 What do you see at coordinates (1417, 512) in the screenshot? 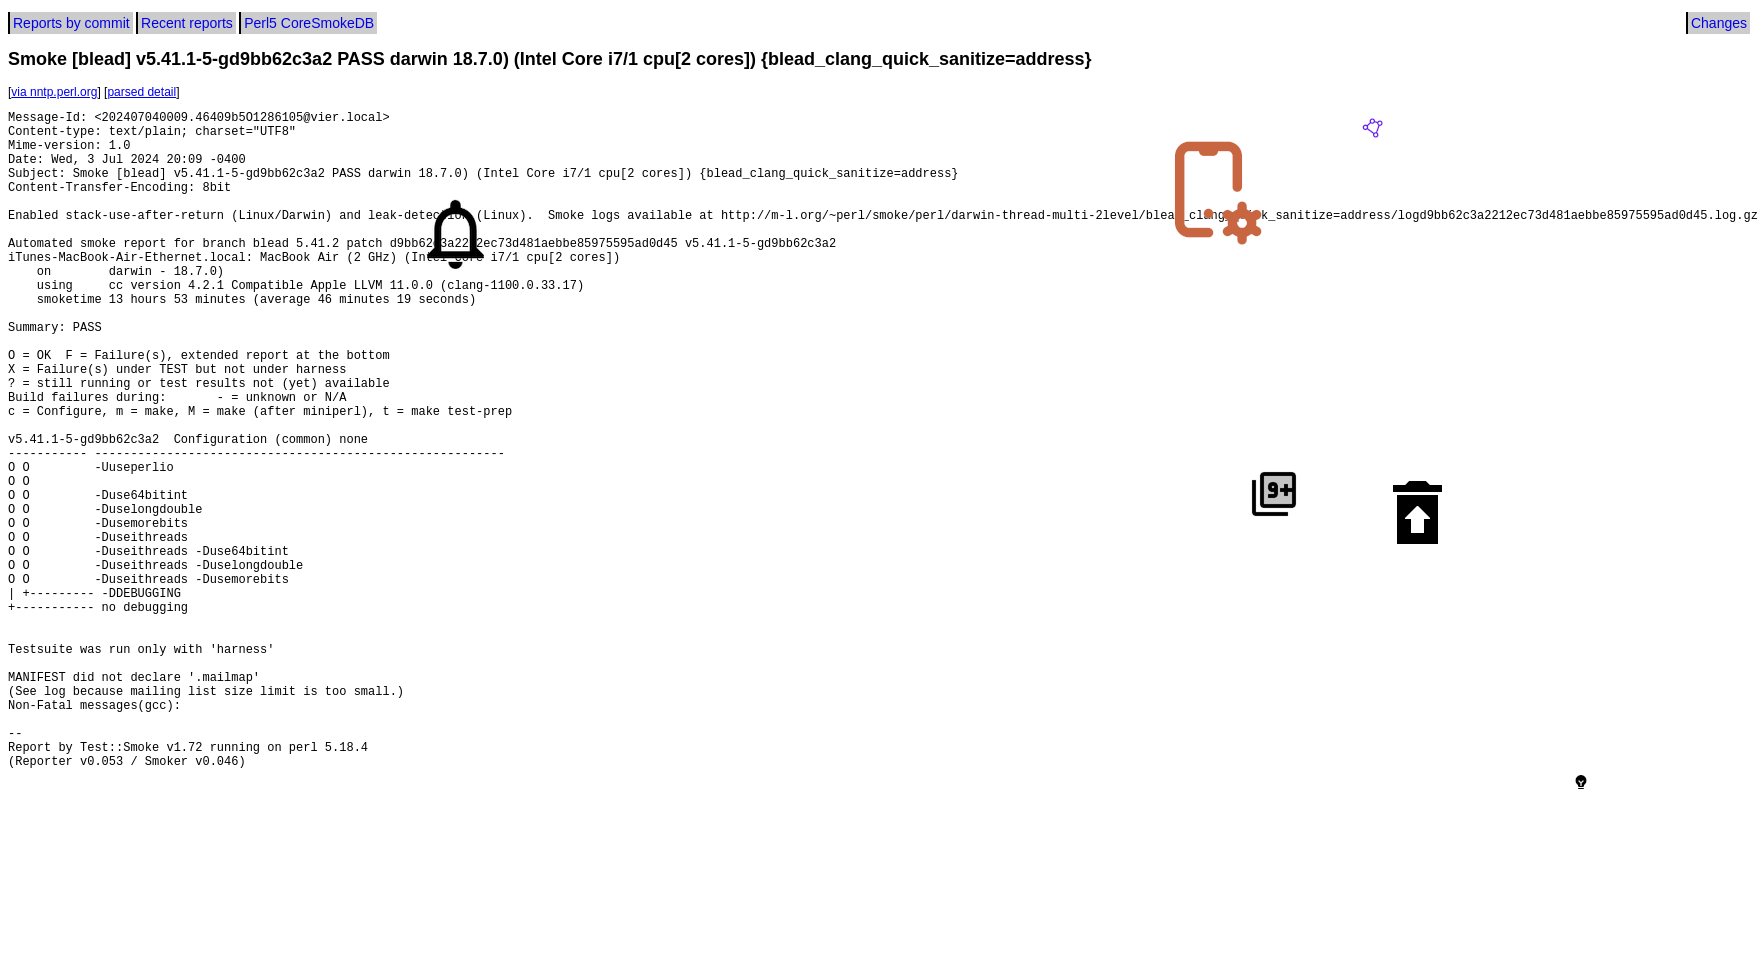
I see `restore a deleted item from trash` at bounding box center [1417, 512].